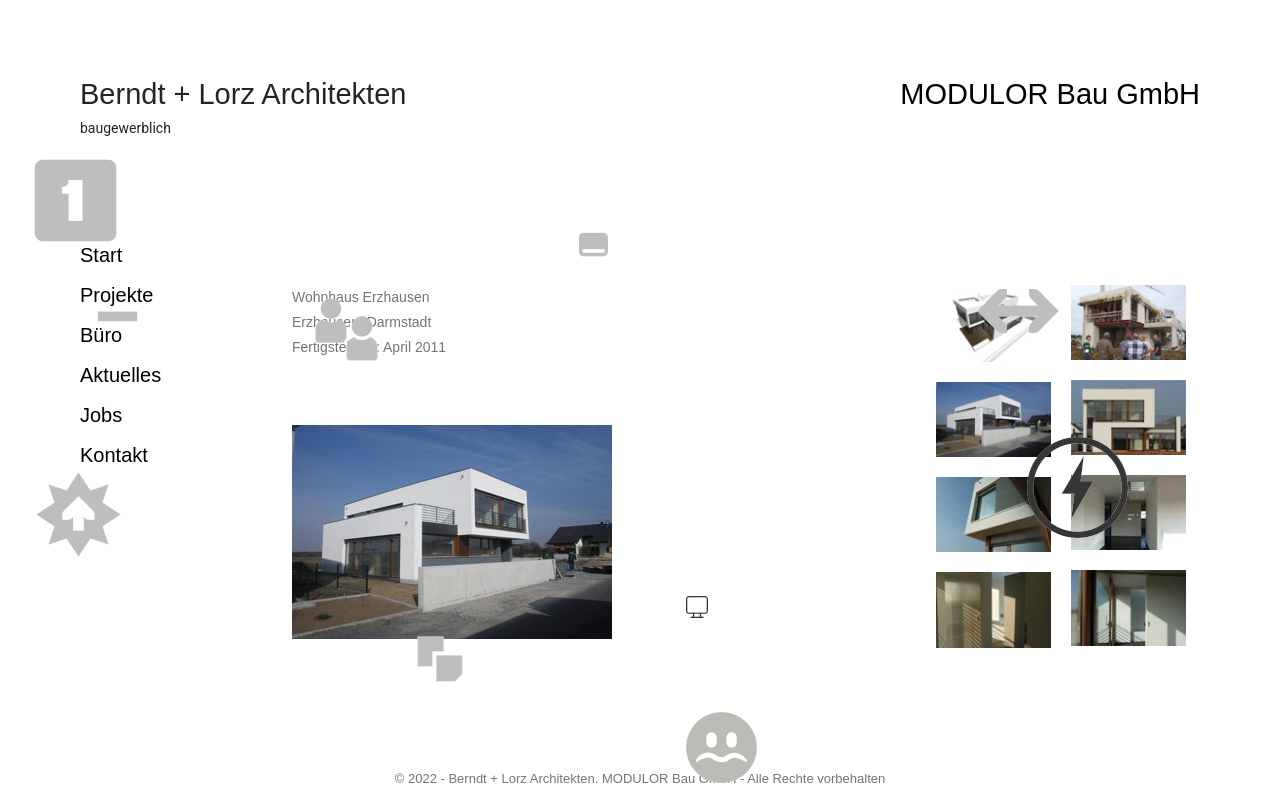 The height and width of the screenshot is (795, 1280). I want to click on display or monitor settings, so click(697, 607).